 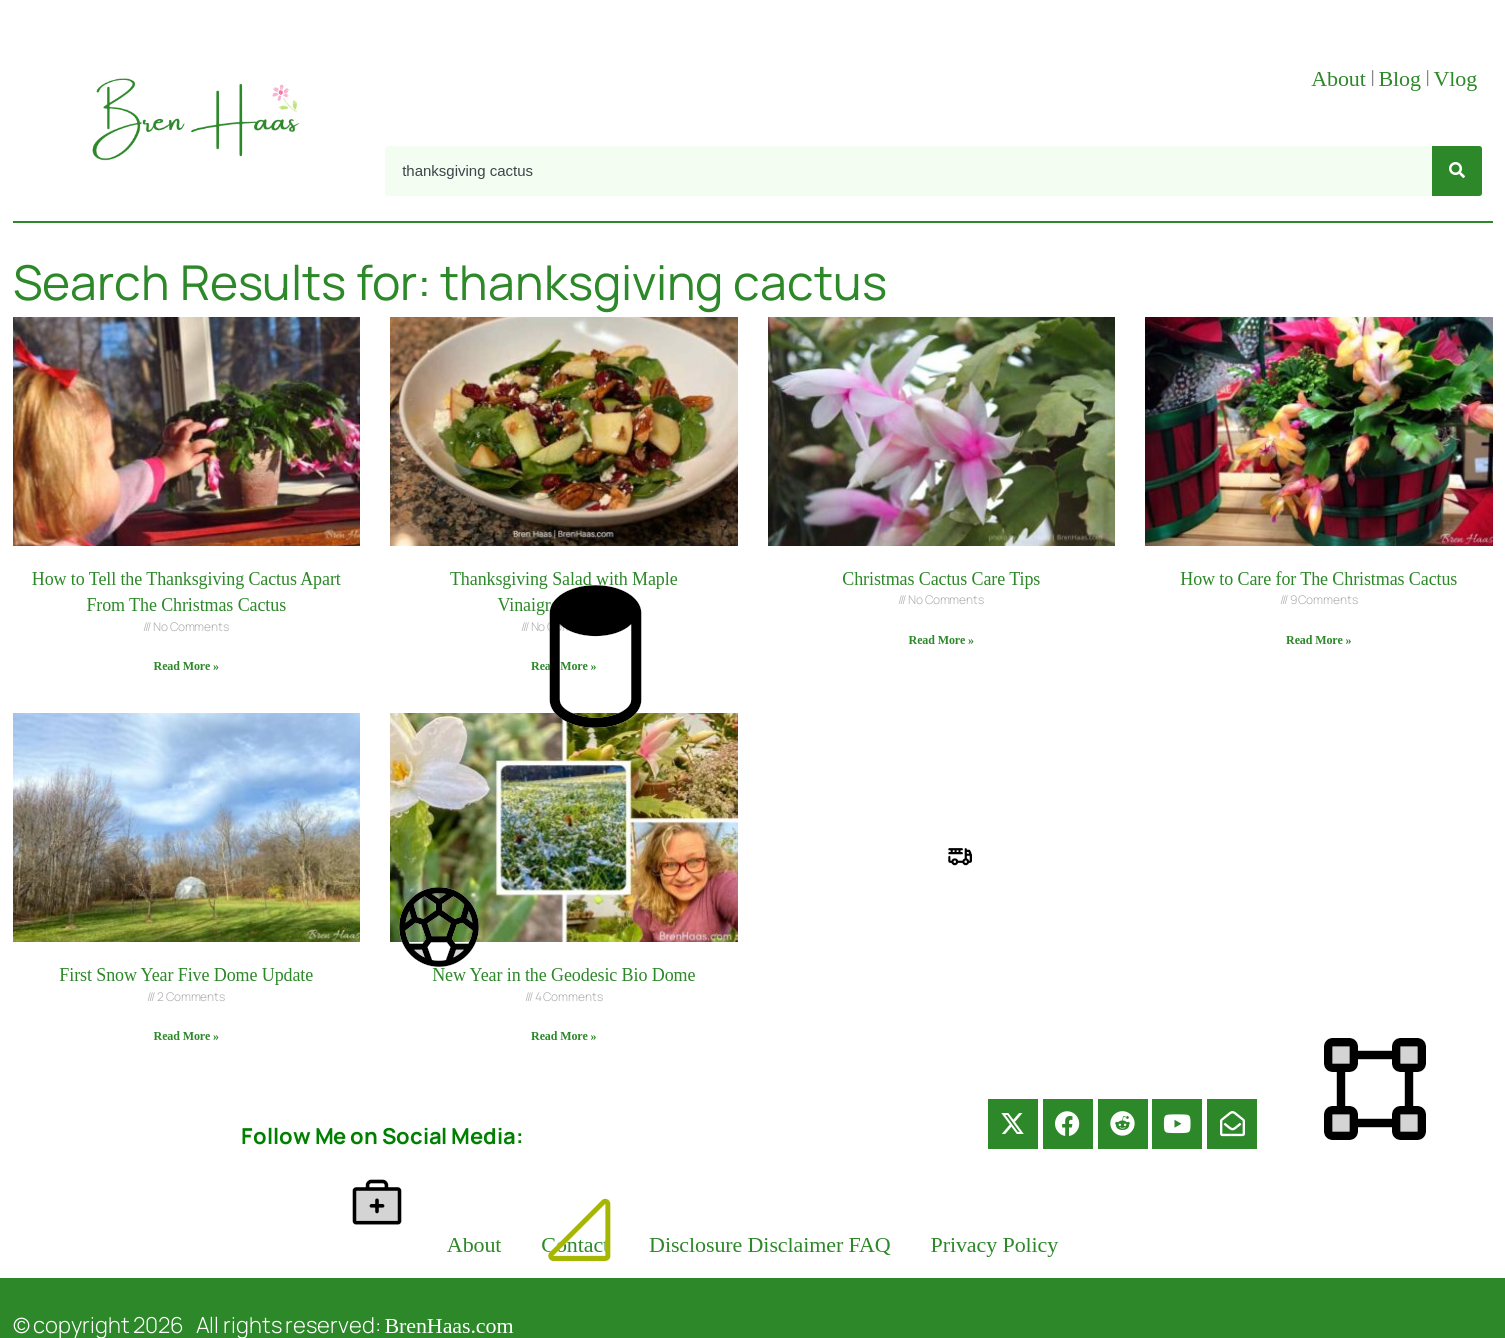 I want to click on access medical or health resources, so click(x=377, y=1204).